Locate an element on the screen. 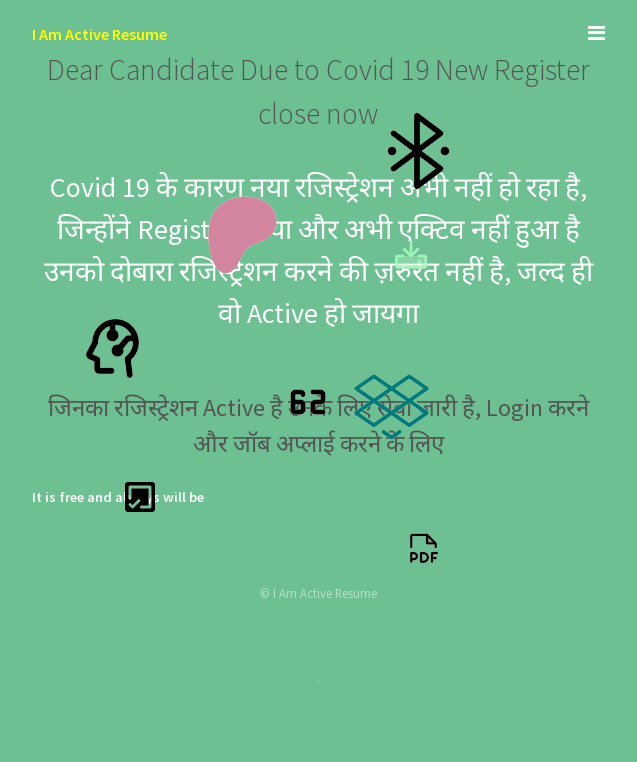 The height and width of the screenshot is (762, 637). indicates an active bluetooth connection is located at coordinates (417, 151).